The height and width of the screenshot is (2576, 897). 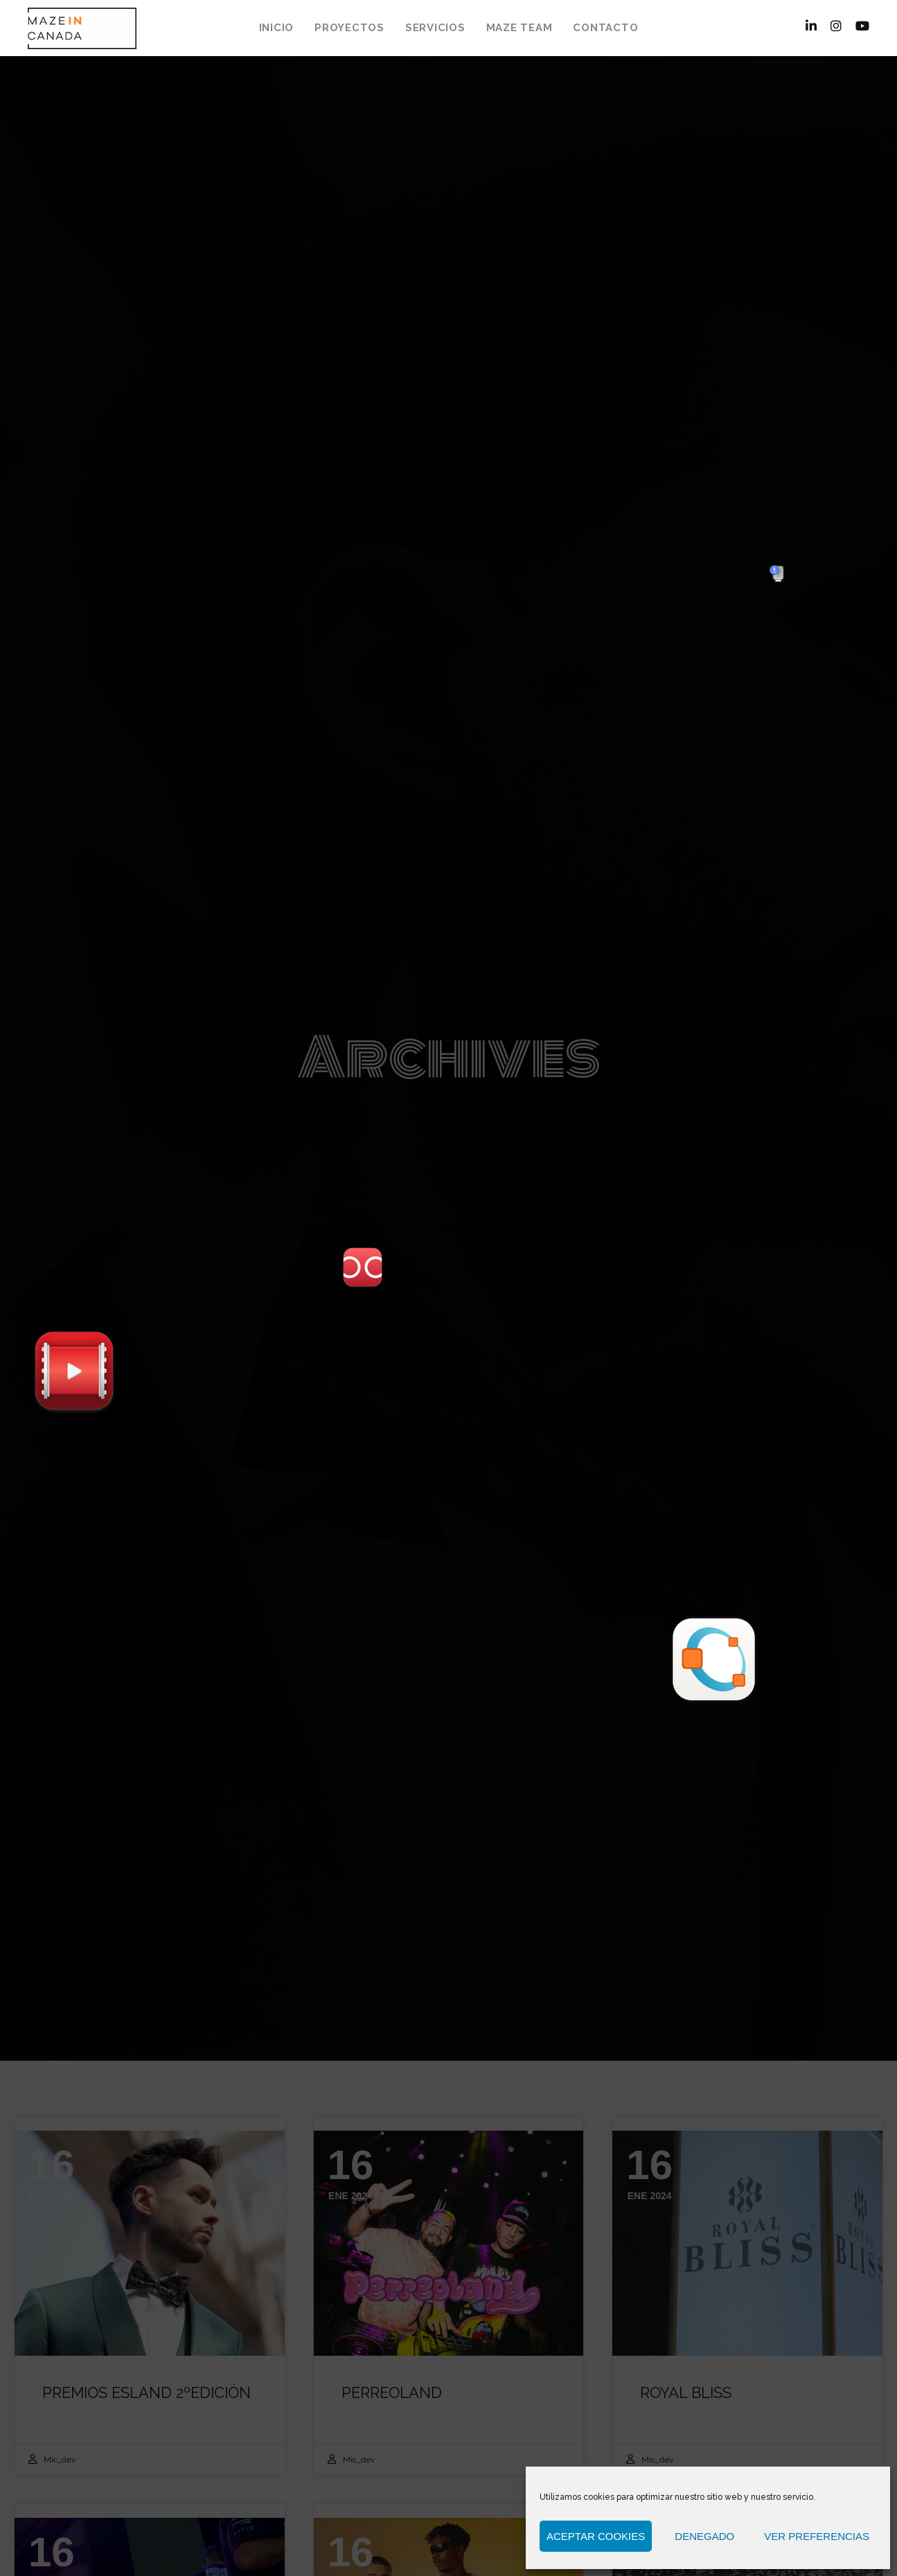 I want to click on open GNU Octave numerical computing application, so click(x=713, y=1658).